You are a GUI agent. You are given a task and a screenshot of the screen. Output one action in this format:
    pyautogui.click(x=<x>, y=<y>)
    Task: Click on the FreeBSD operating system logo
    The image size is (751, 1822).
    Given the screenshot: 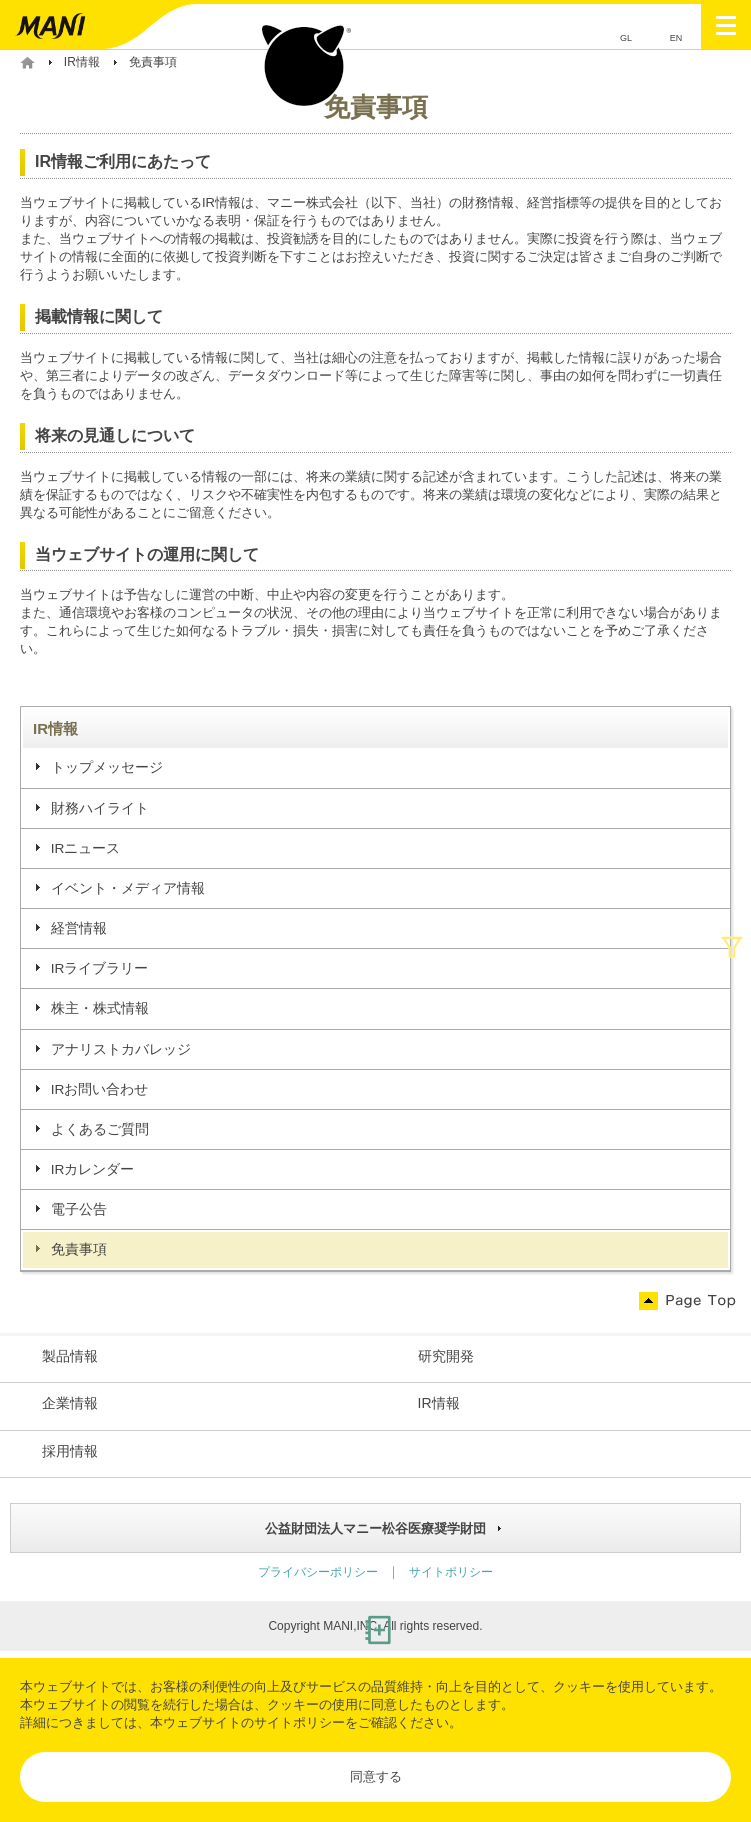 What is the action you would take?
    pyautogui.click(x=306, y=65)
    